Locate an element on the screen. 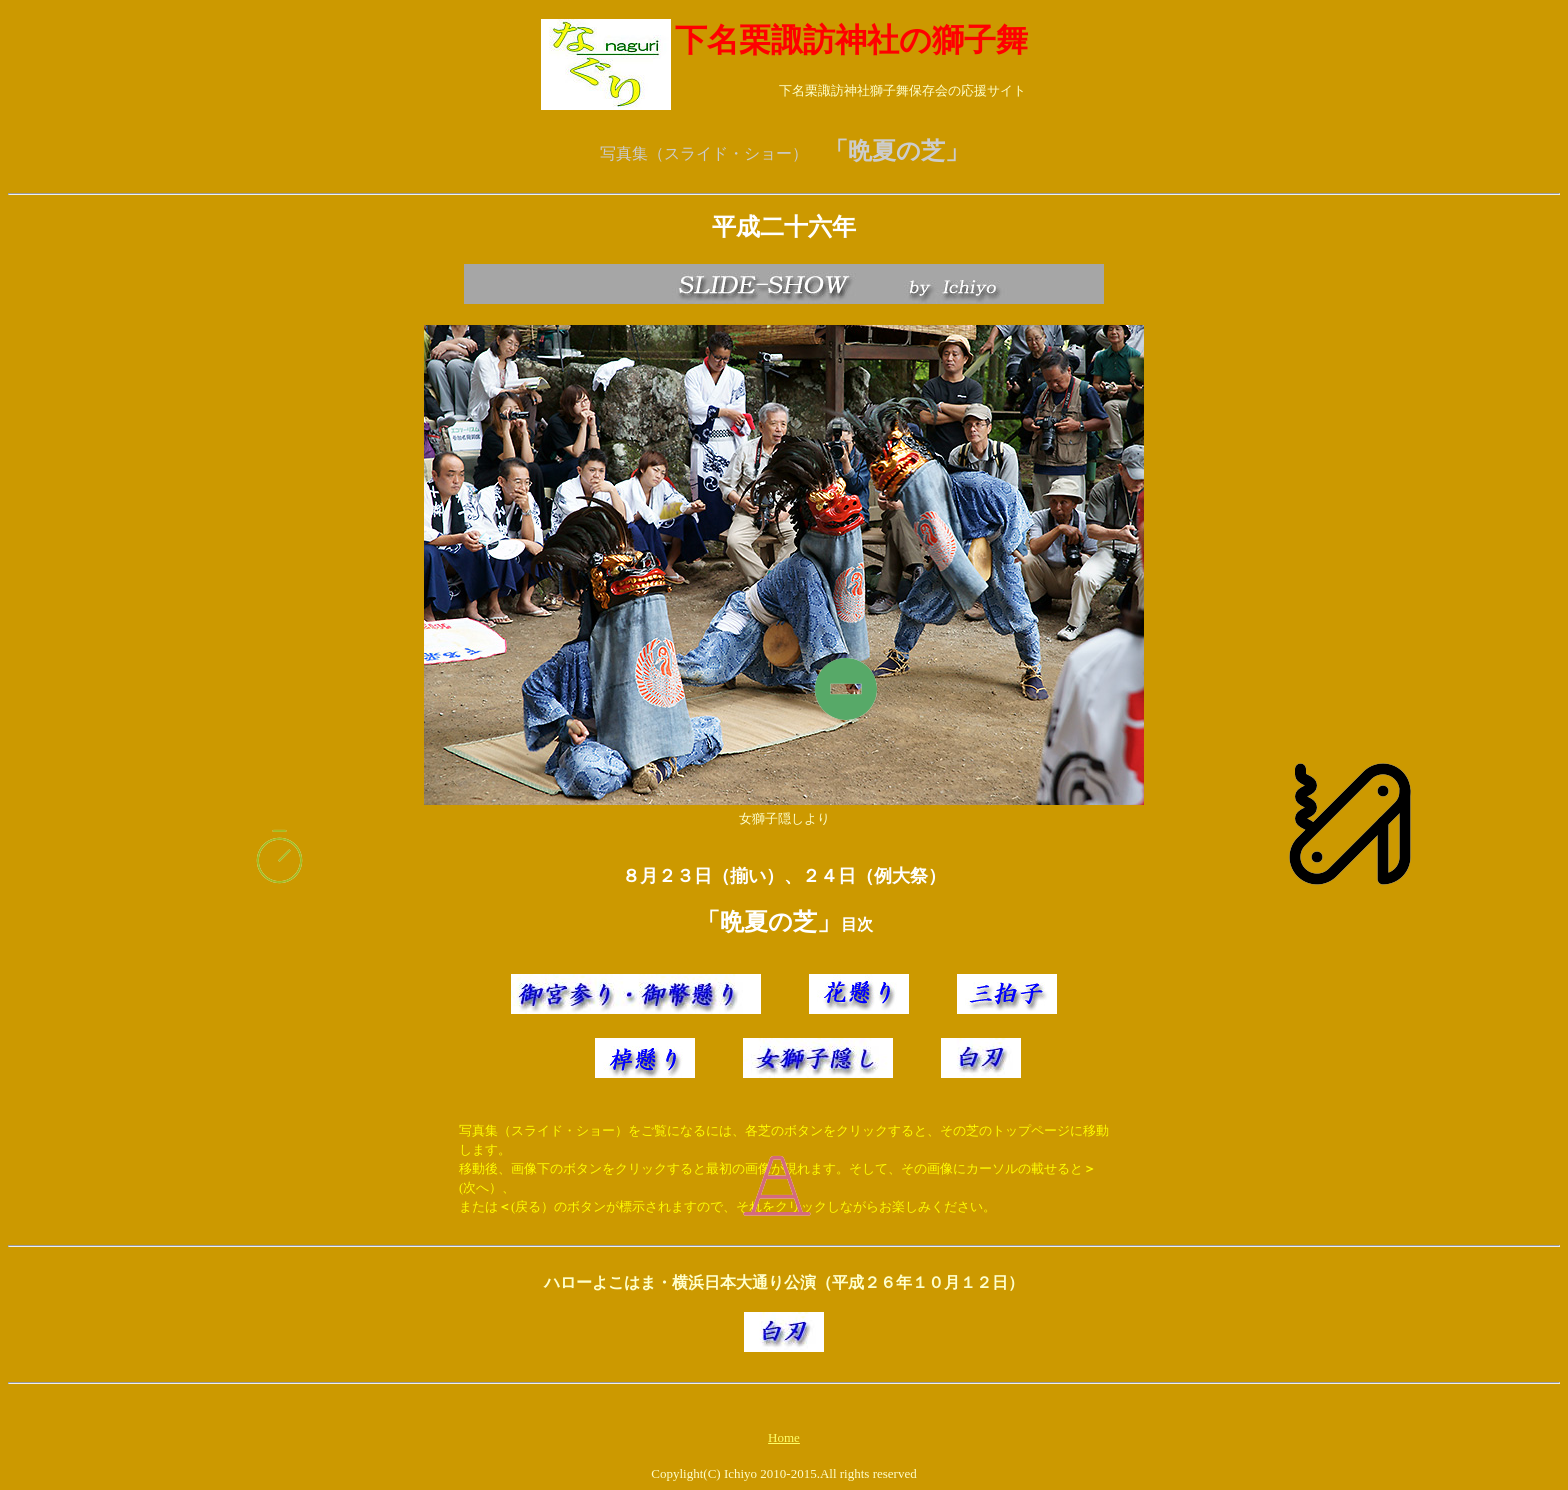  indicates a work in progress or under construction area is located at coordinates (777, 1187).